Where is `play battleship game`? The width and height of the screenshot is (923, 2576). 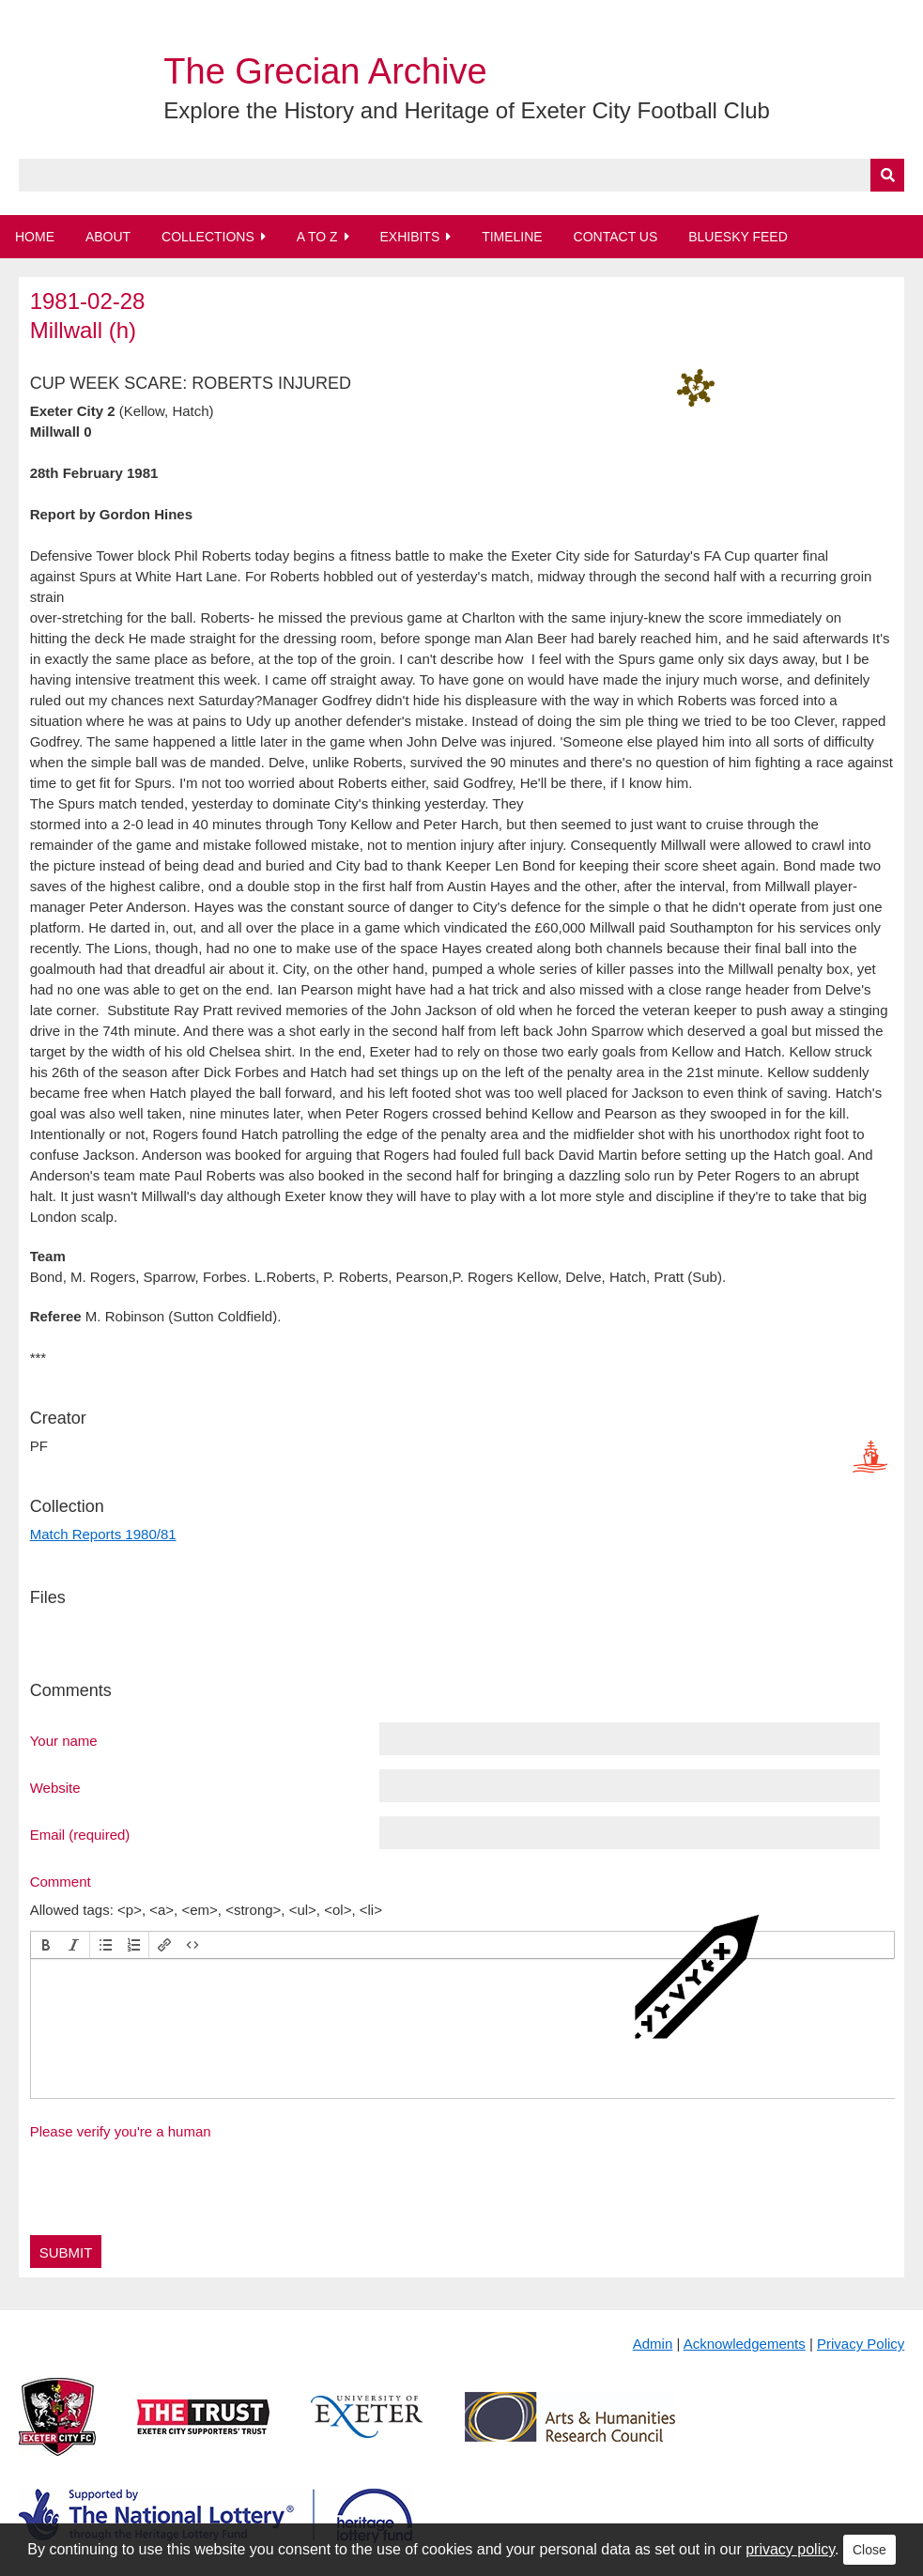
play battleship game is located at coordinates (870, 1458).